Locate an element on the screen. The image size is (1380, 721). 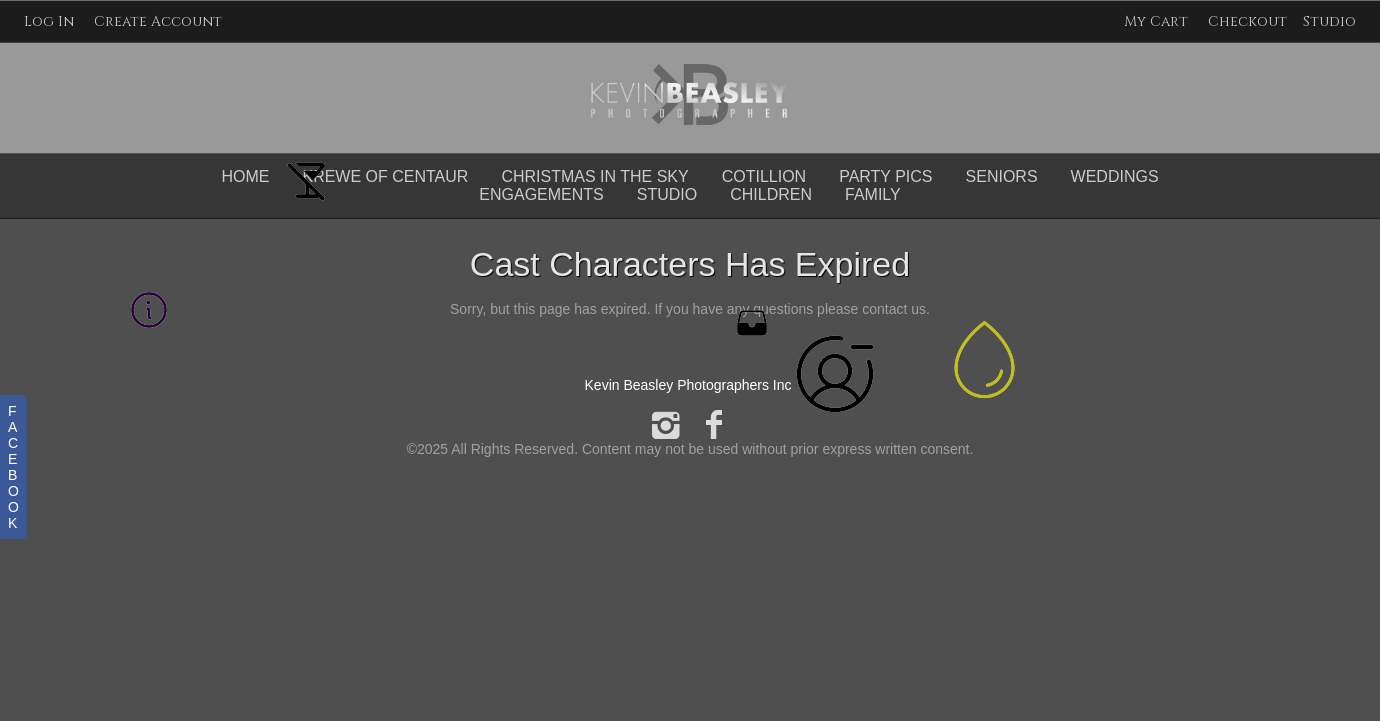
indicates an alcohol-free zone or no drinks allowed is located at coordinates (307, 180).